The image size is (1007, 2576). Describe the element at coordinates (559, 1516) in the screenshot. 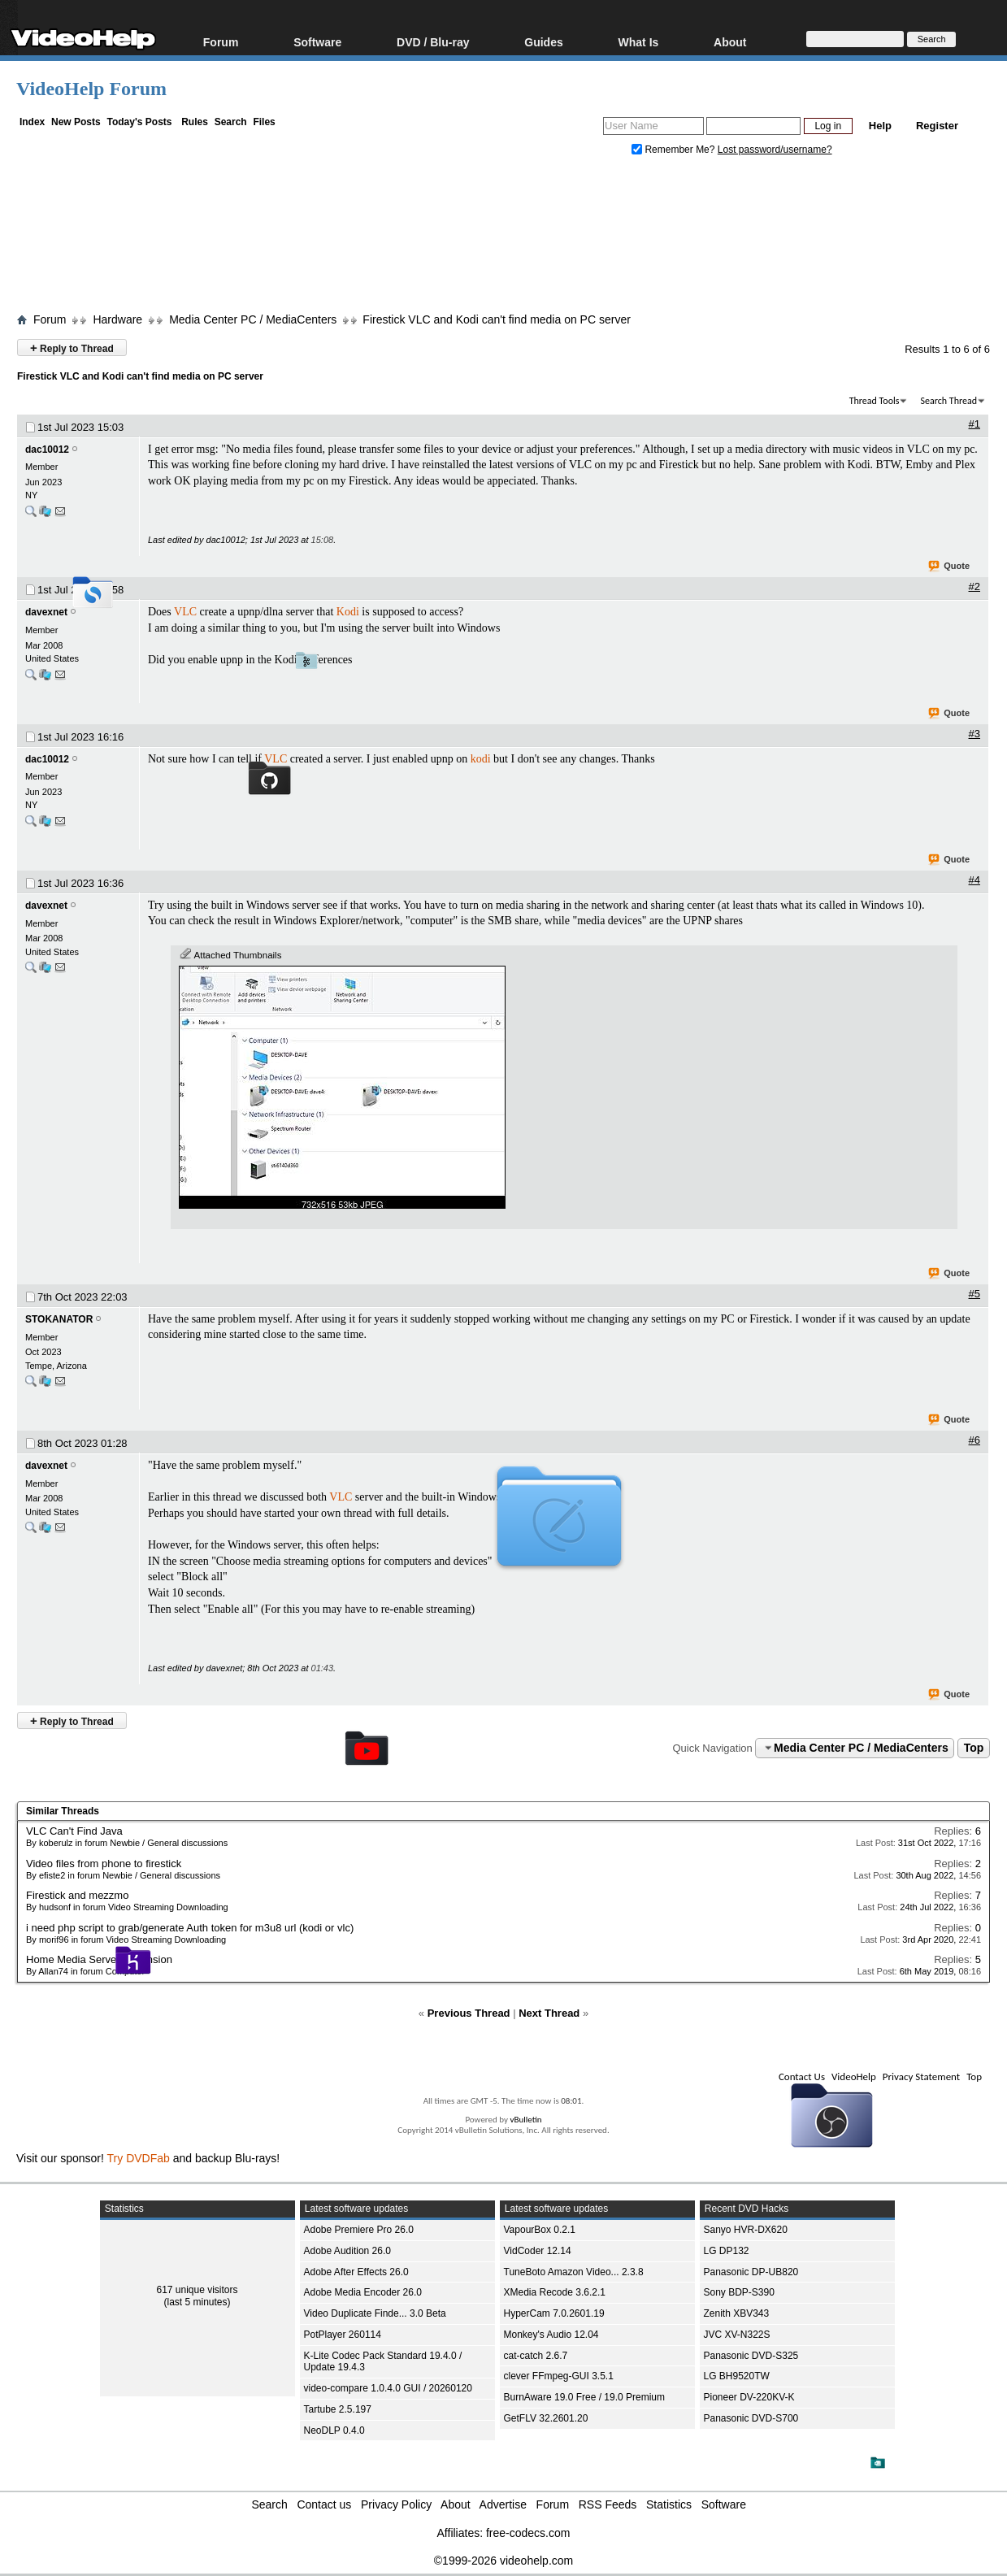

I see `open your art and design files folder` at that location.